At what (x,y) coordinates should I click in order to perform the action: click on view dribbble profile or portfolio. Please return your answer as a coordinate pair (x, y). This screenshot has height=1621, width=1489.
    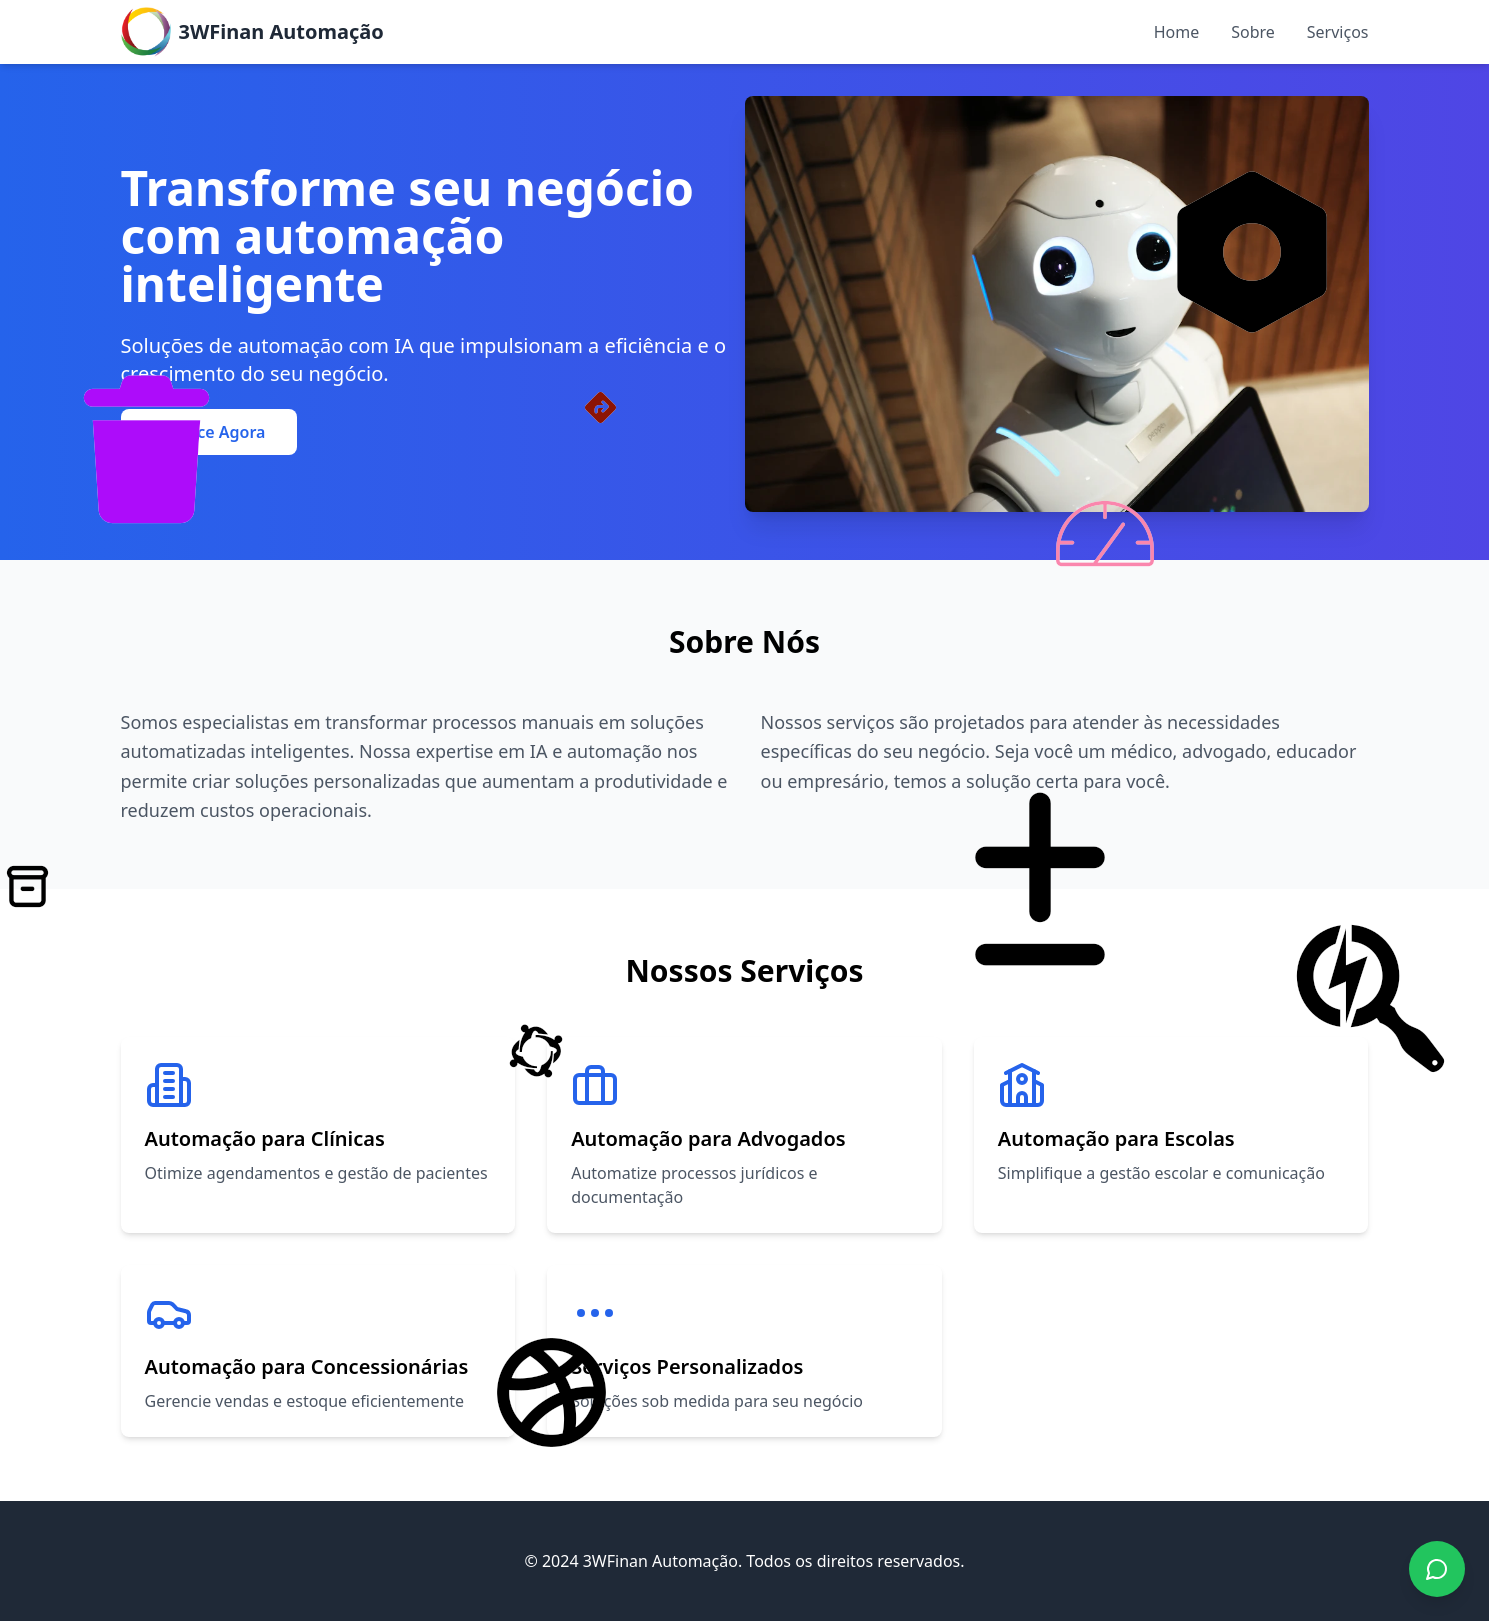
    Looking at the image, I should click on (551, 1392).